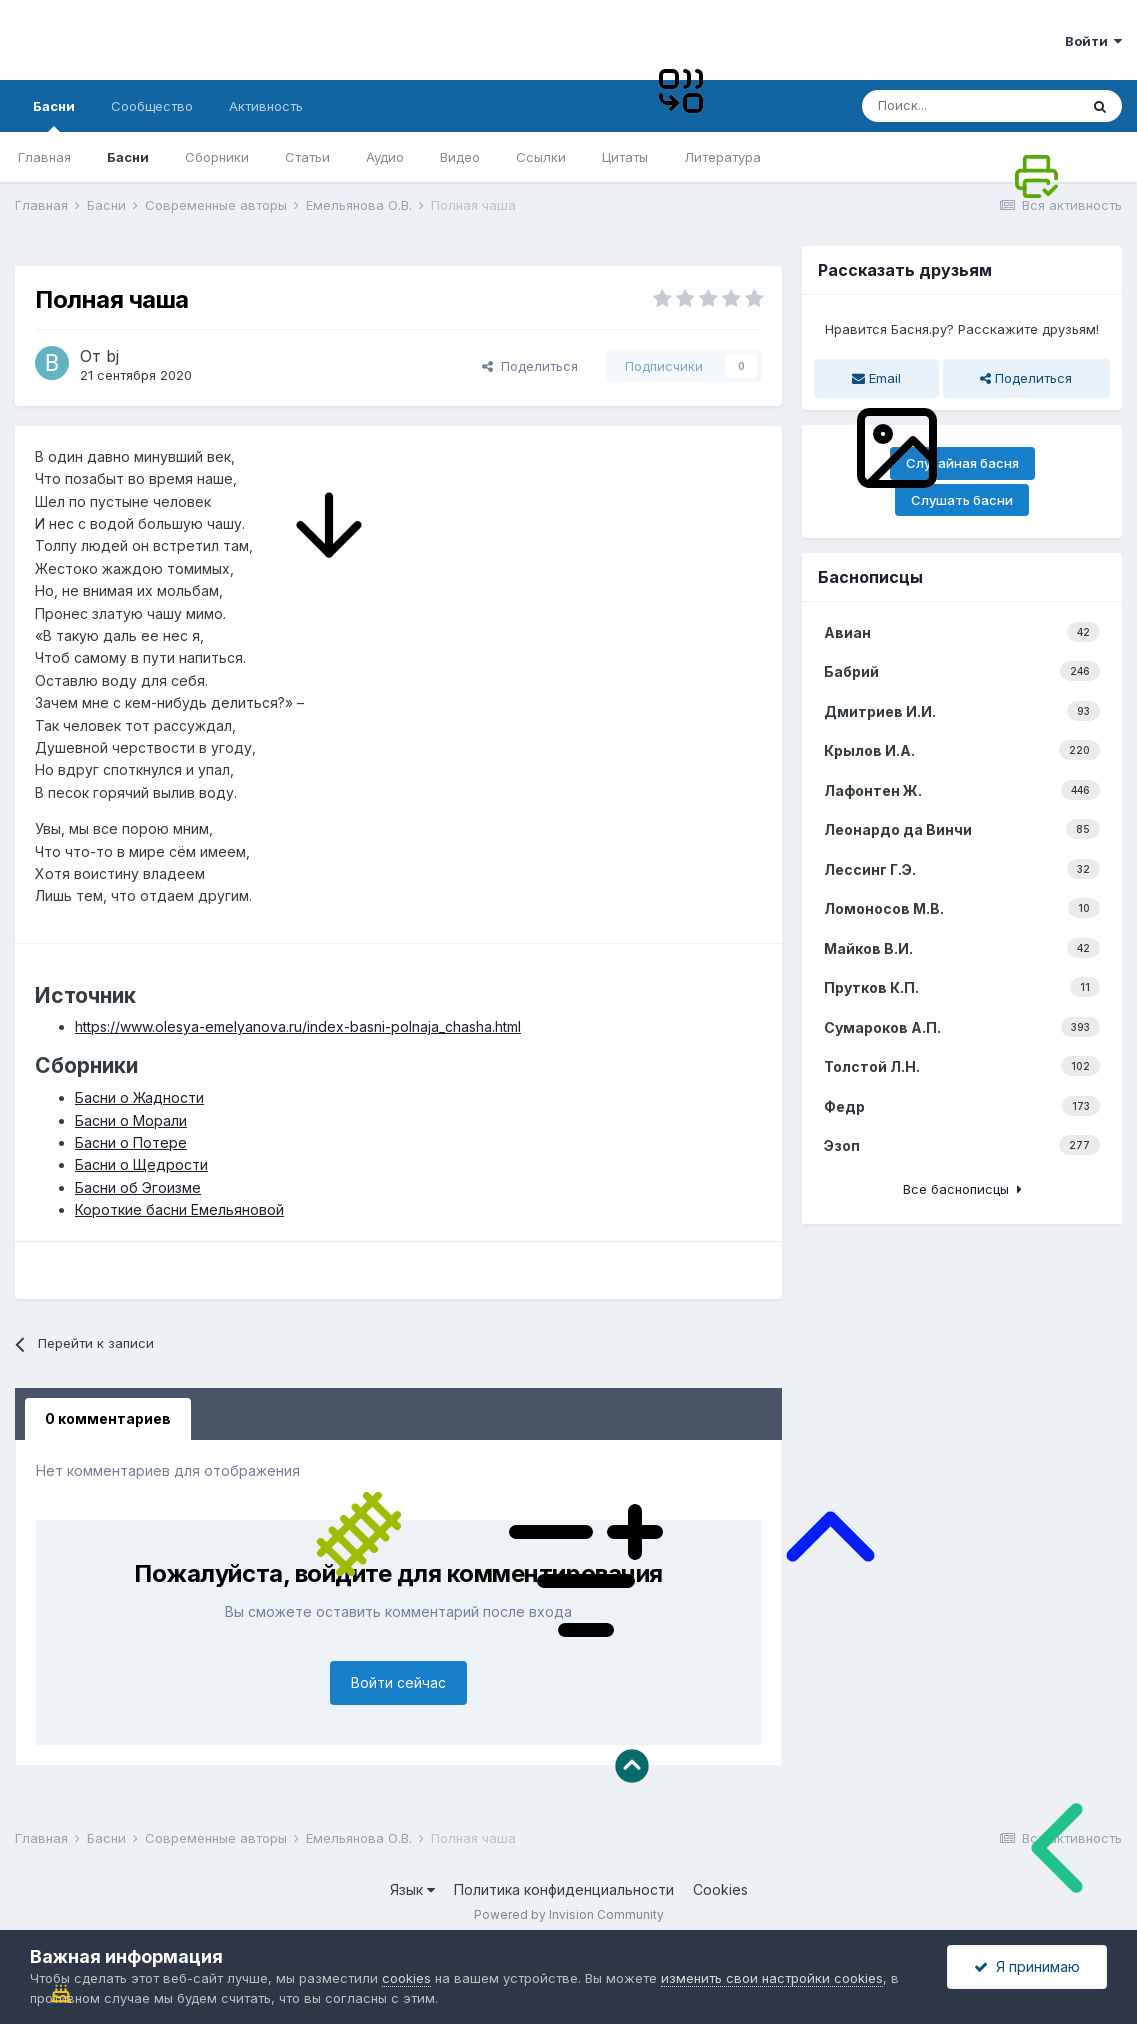 The height and width of the screenshot is (2024, 1137). What do you see at coordinates (830, 1536) in the screenshot?
I see `collapse an expanded section` at bounding box center [830, 1536].